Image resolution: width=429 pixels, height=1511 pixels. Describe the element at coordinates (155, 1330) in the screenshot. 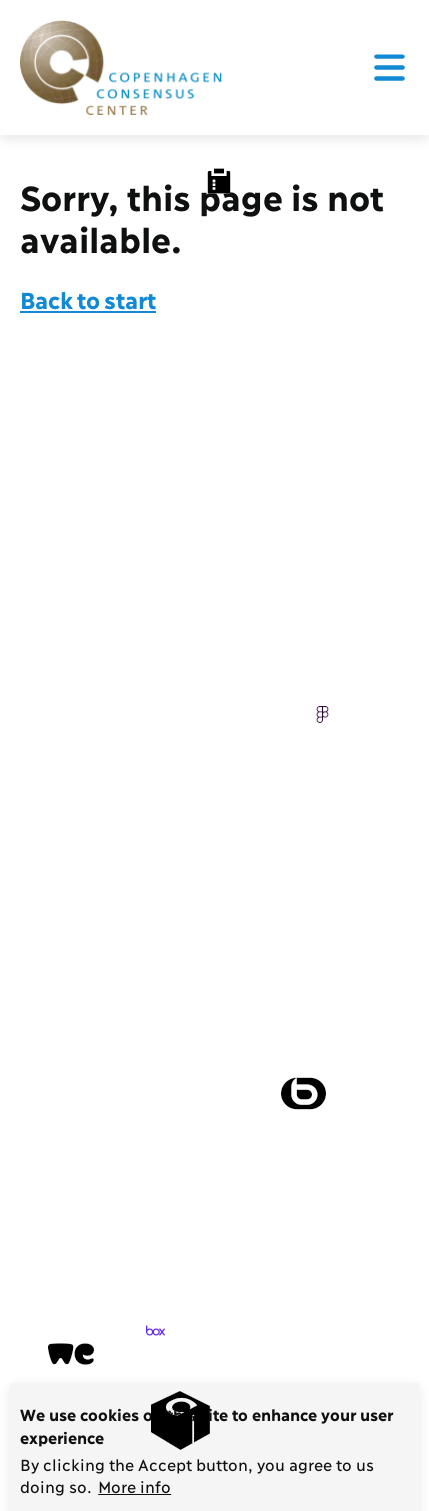

I see `open Box cloud storage app` at that location.